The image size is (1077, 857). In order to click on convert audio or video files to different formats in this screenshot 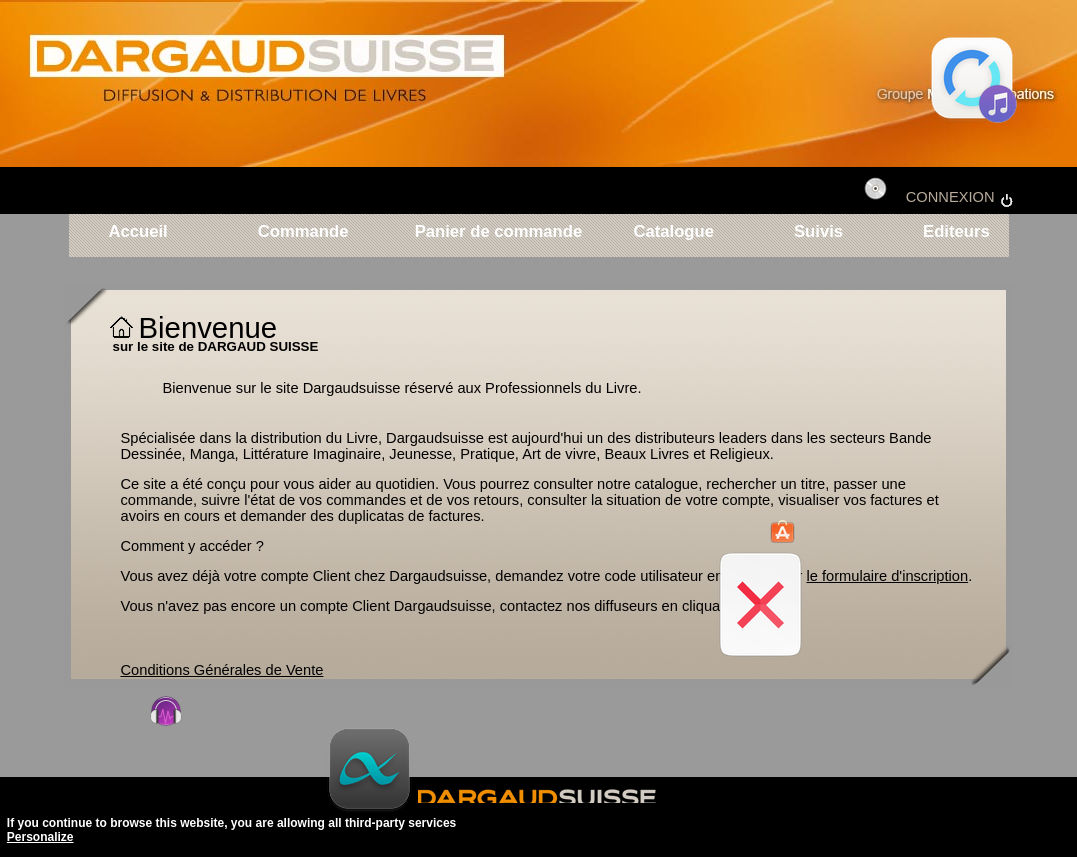, I will do `click(972, 78)`.